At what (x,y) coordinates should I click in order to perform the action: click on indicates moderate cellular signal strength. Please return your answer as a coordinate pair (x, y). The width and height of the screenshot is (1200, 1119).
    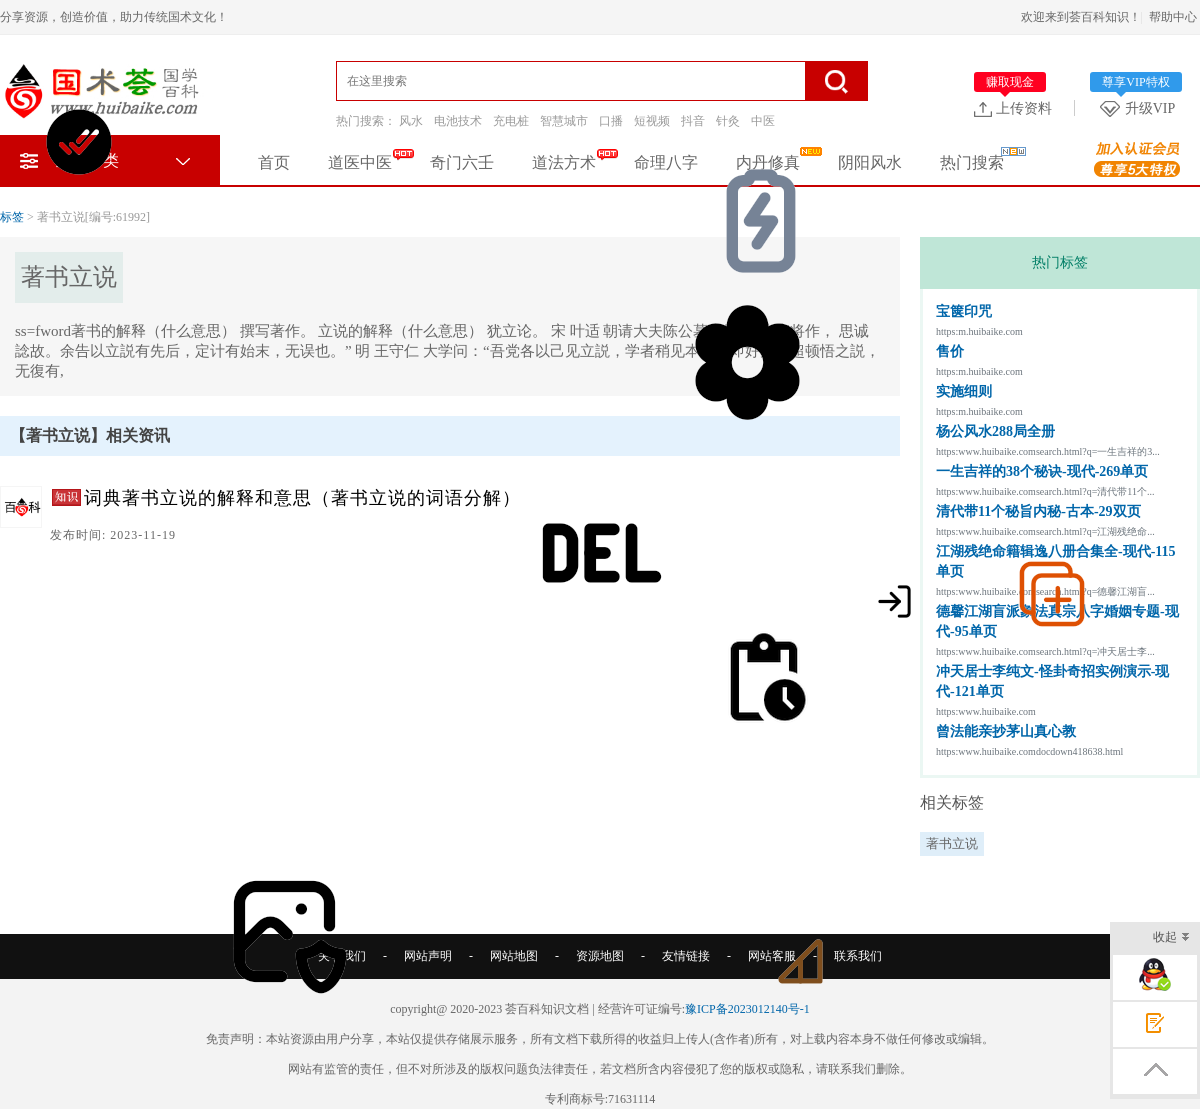
    Looking at the image, I should click on (800, 961).